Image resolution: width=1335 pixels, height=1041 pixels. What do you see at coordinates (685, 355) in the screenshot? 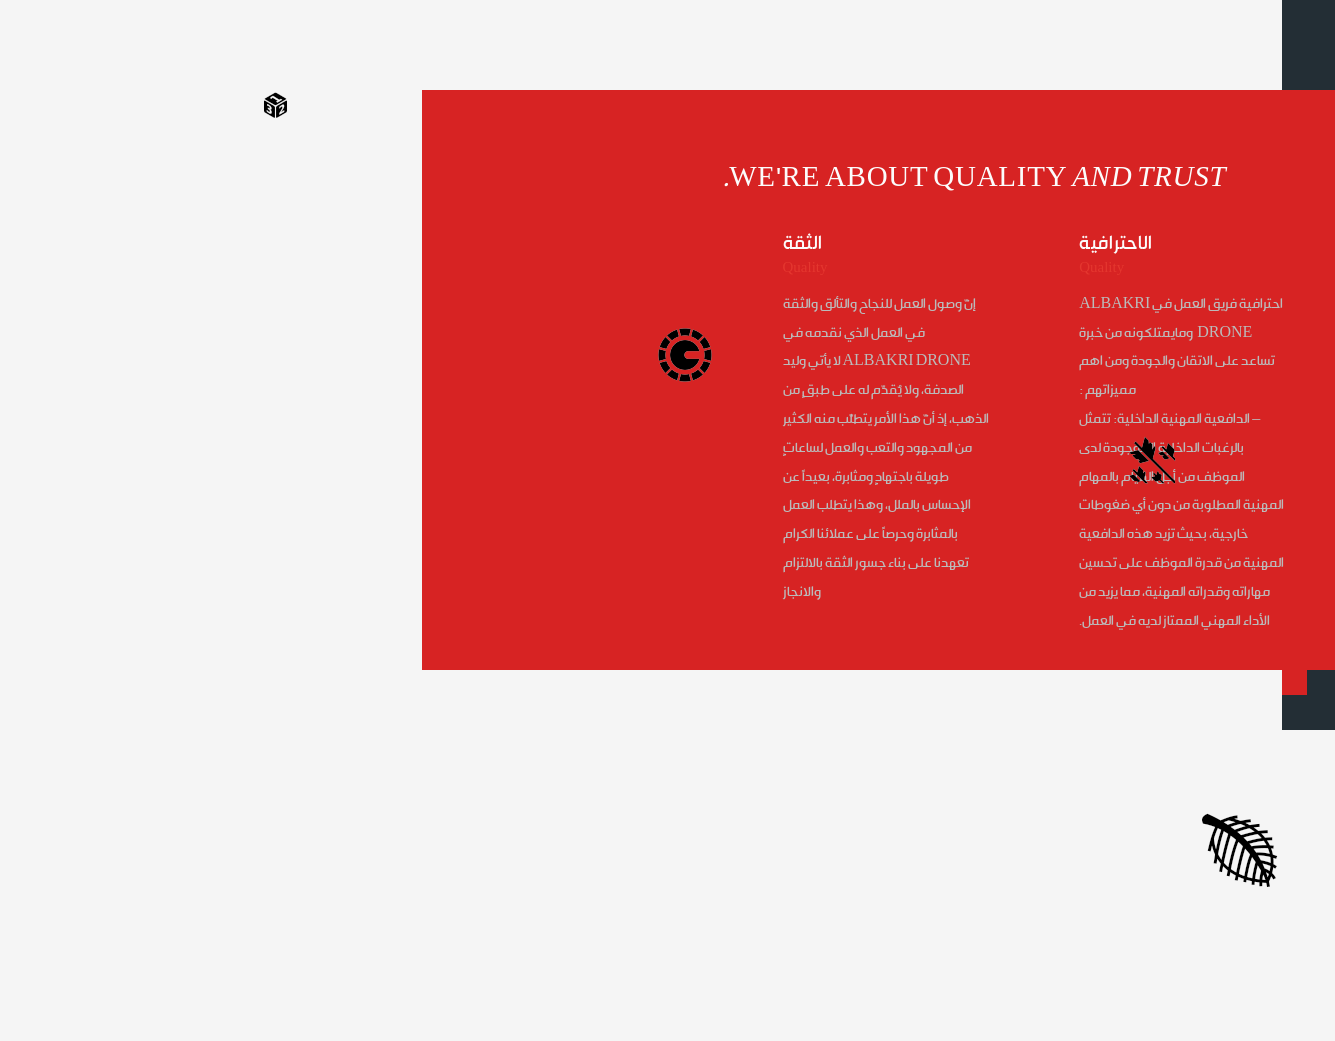
I see `loading or processing indicator` at bounding box center [685, 355].